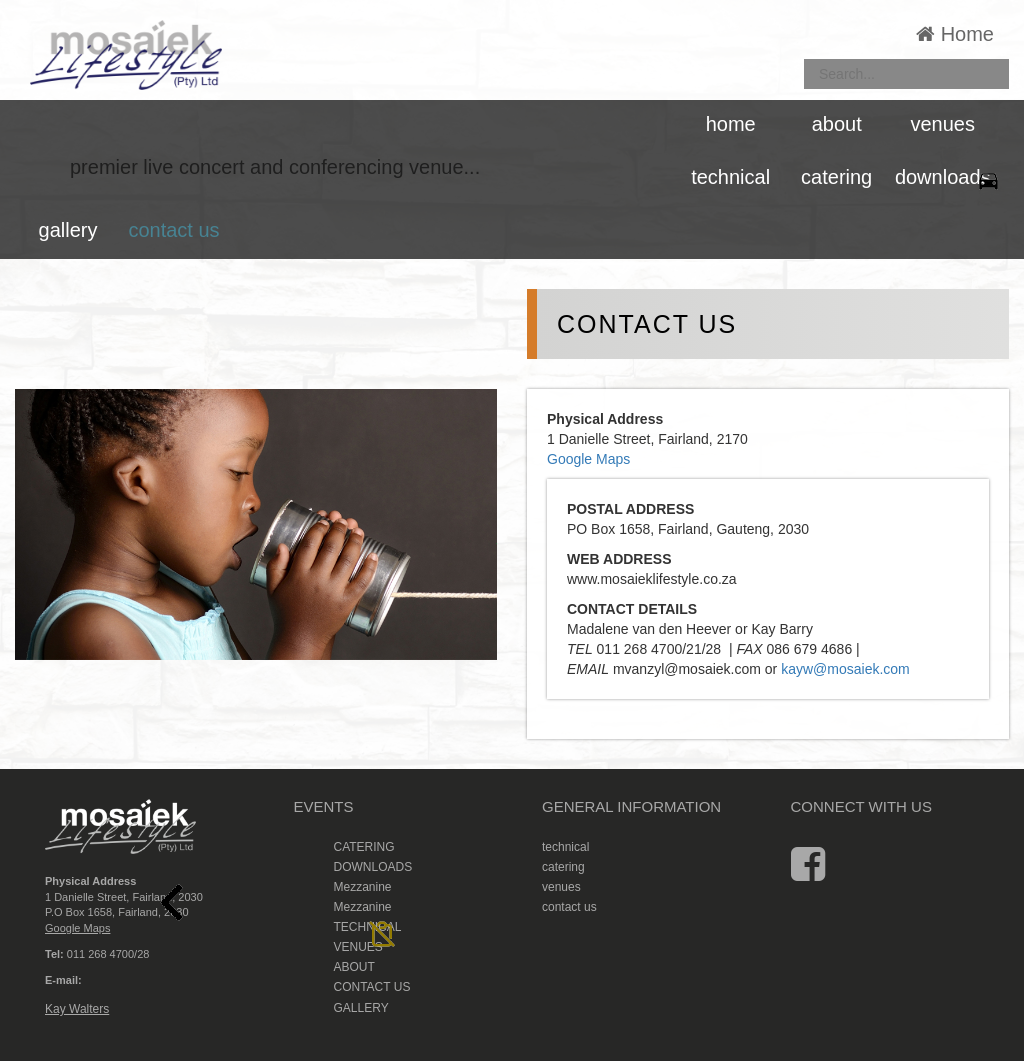  What do you see at coordinates (382, 934) in the screenshot?
I see `clipboard access disabled` at bounding box center [382, 934].